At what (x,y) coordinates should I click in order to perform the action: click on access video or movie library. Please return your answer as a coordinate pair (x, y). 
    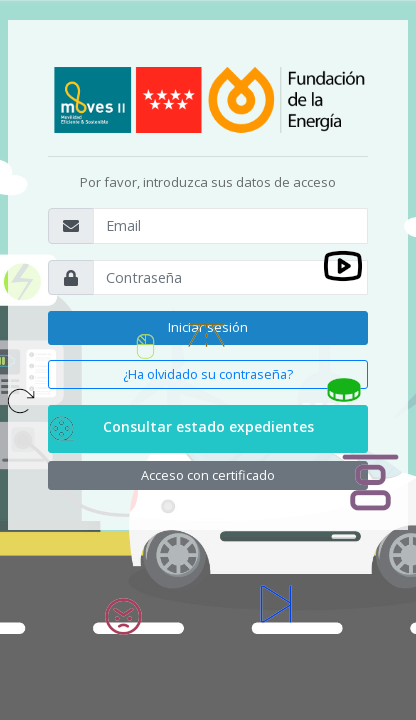
    Looking at the image, I should click on (61, 428).